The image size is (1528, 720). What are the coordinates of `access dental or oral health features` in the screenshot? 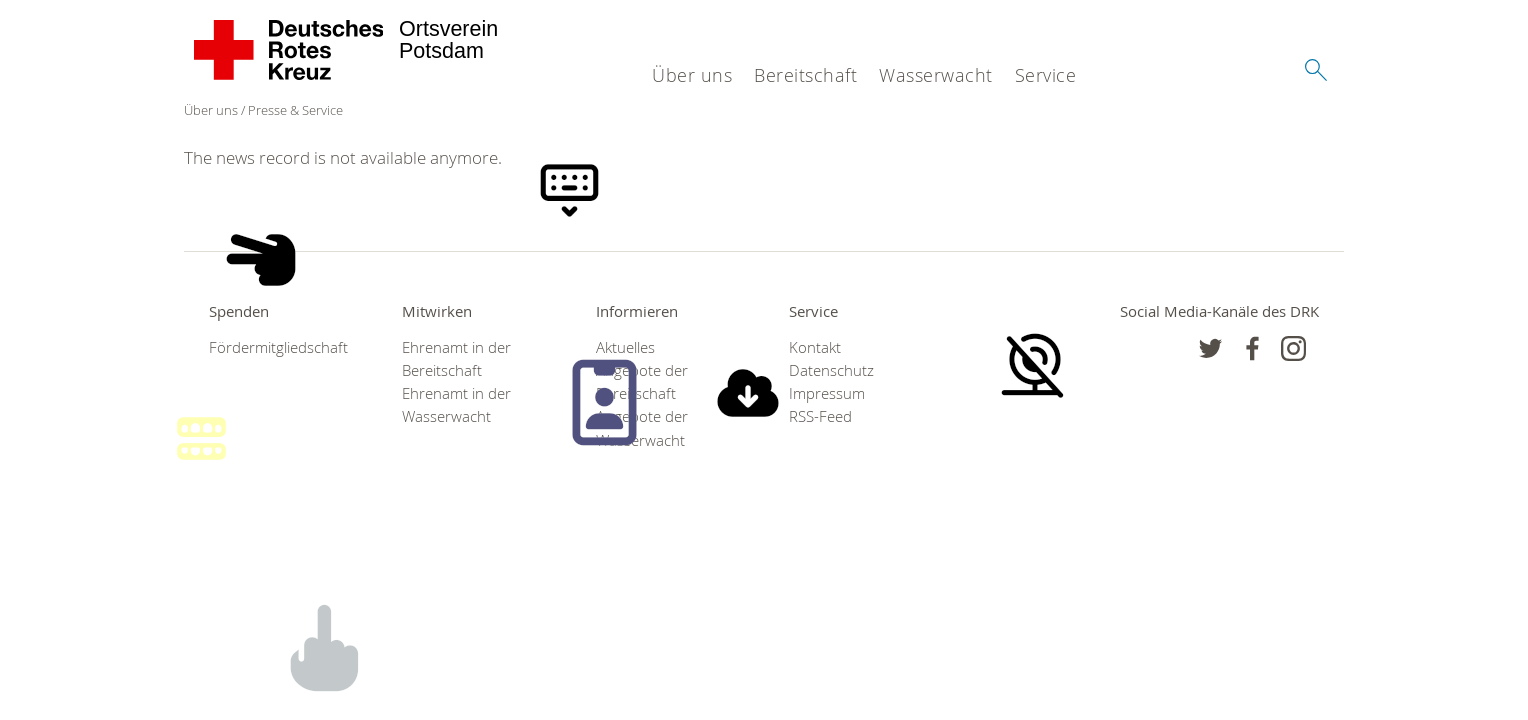 It's located at (201, 438).